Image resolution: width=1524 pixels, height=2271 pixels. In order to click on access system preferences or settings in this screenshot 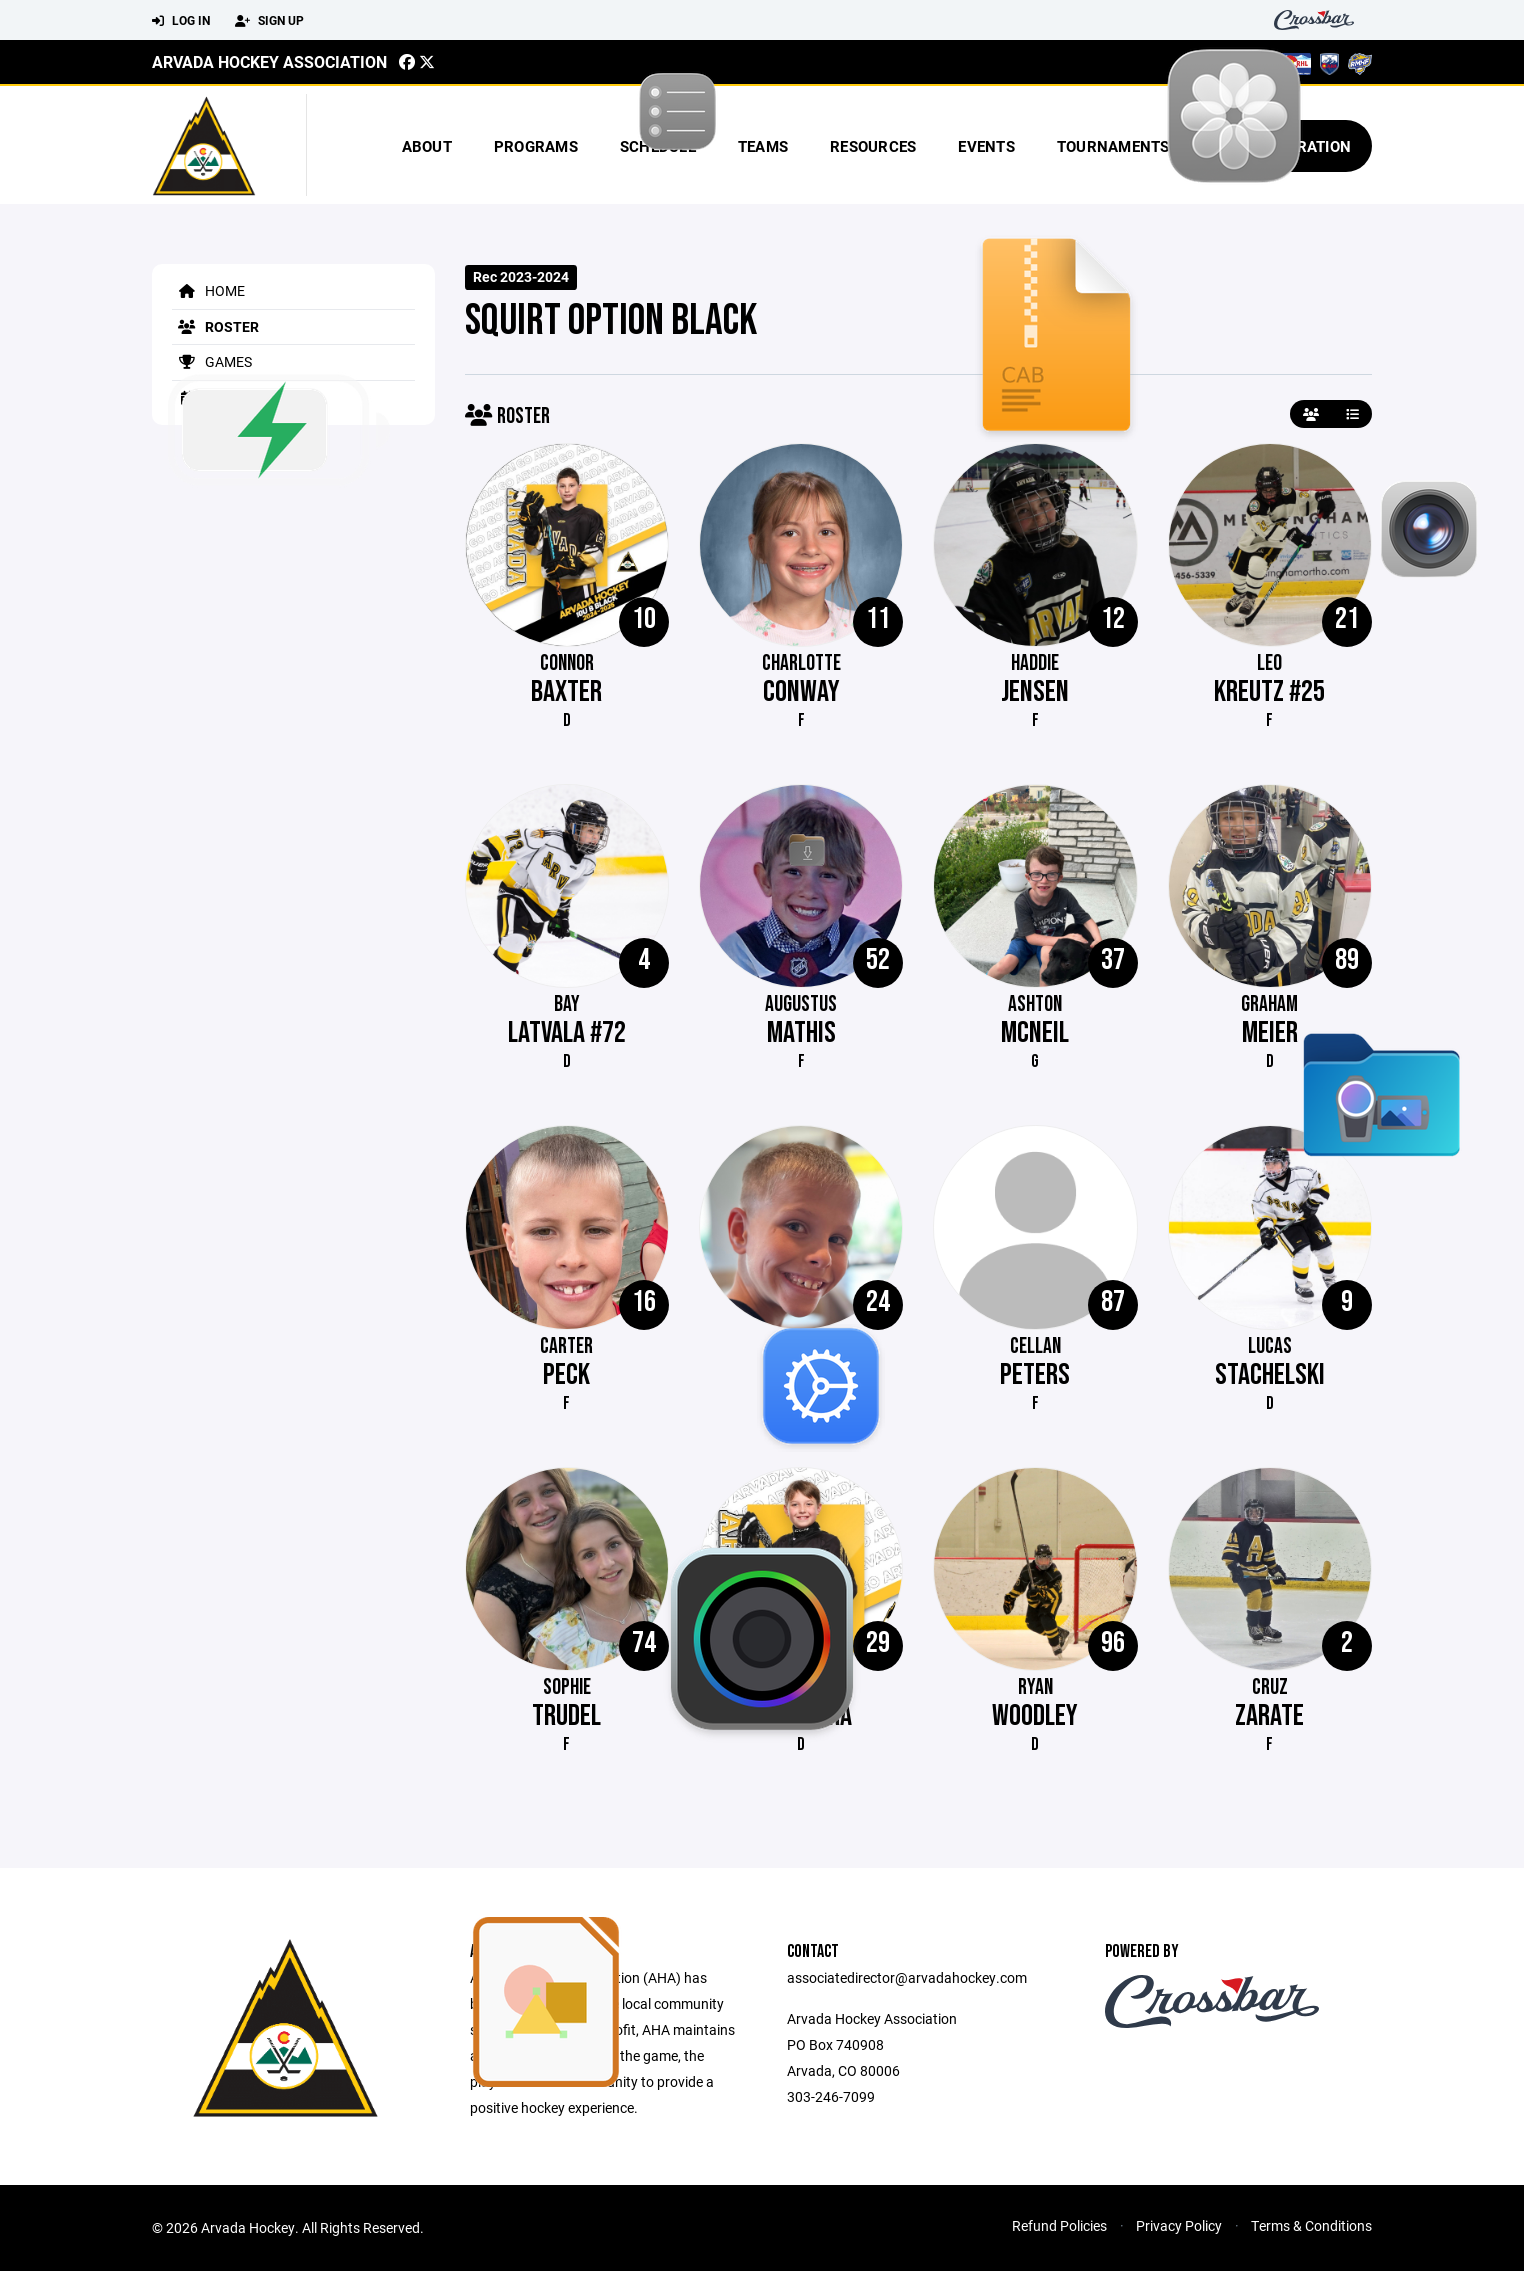, I will do `click(821, 1388)`.